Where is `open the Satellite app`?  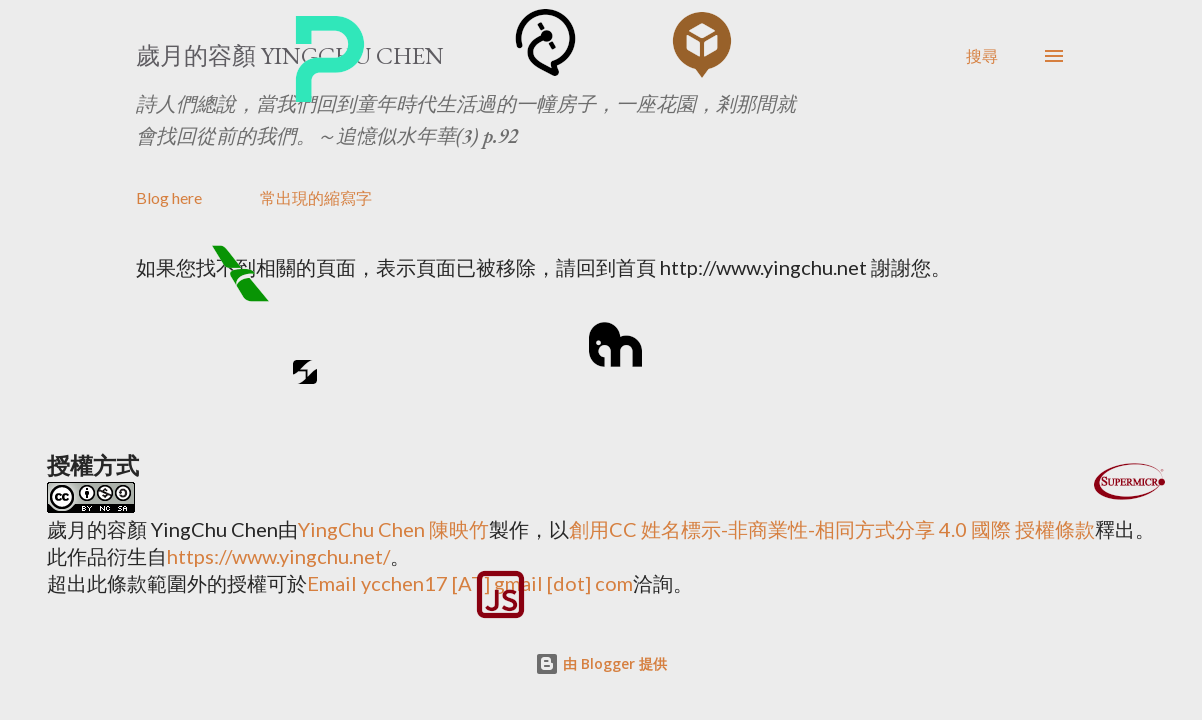 open the Satellite app is located at coordinates (545, 42).